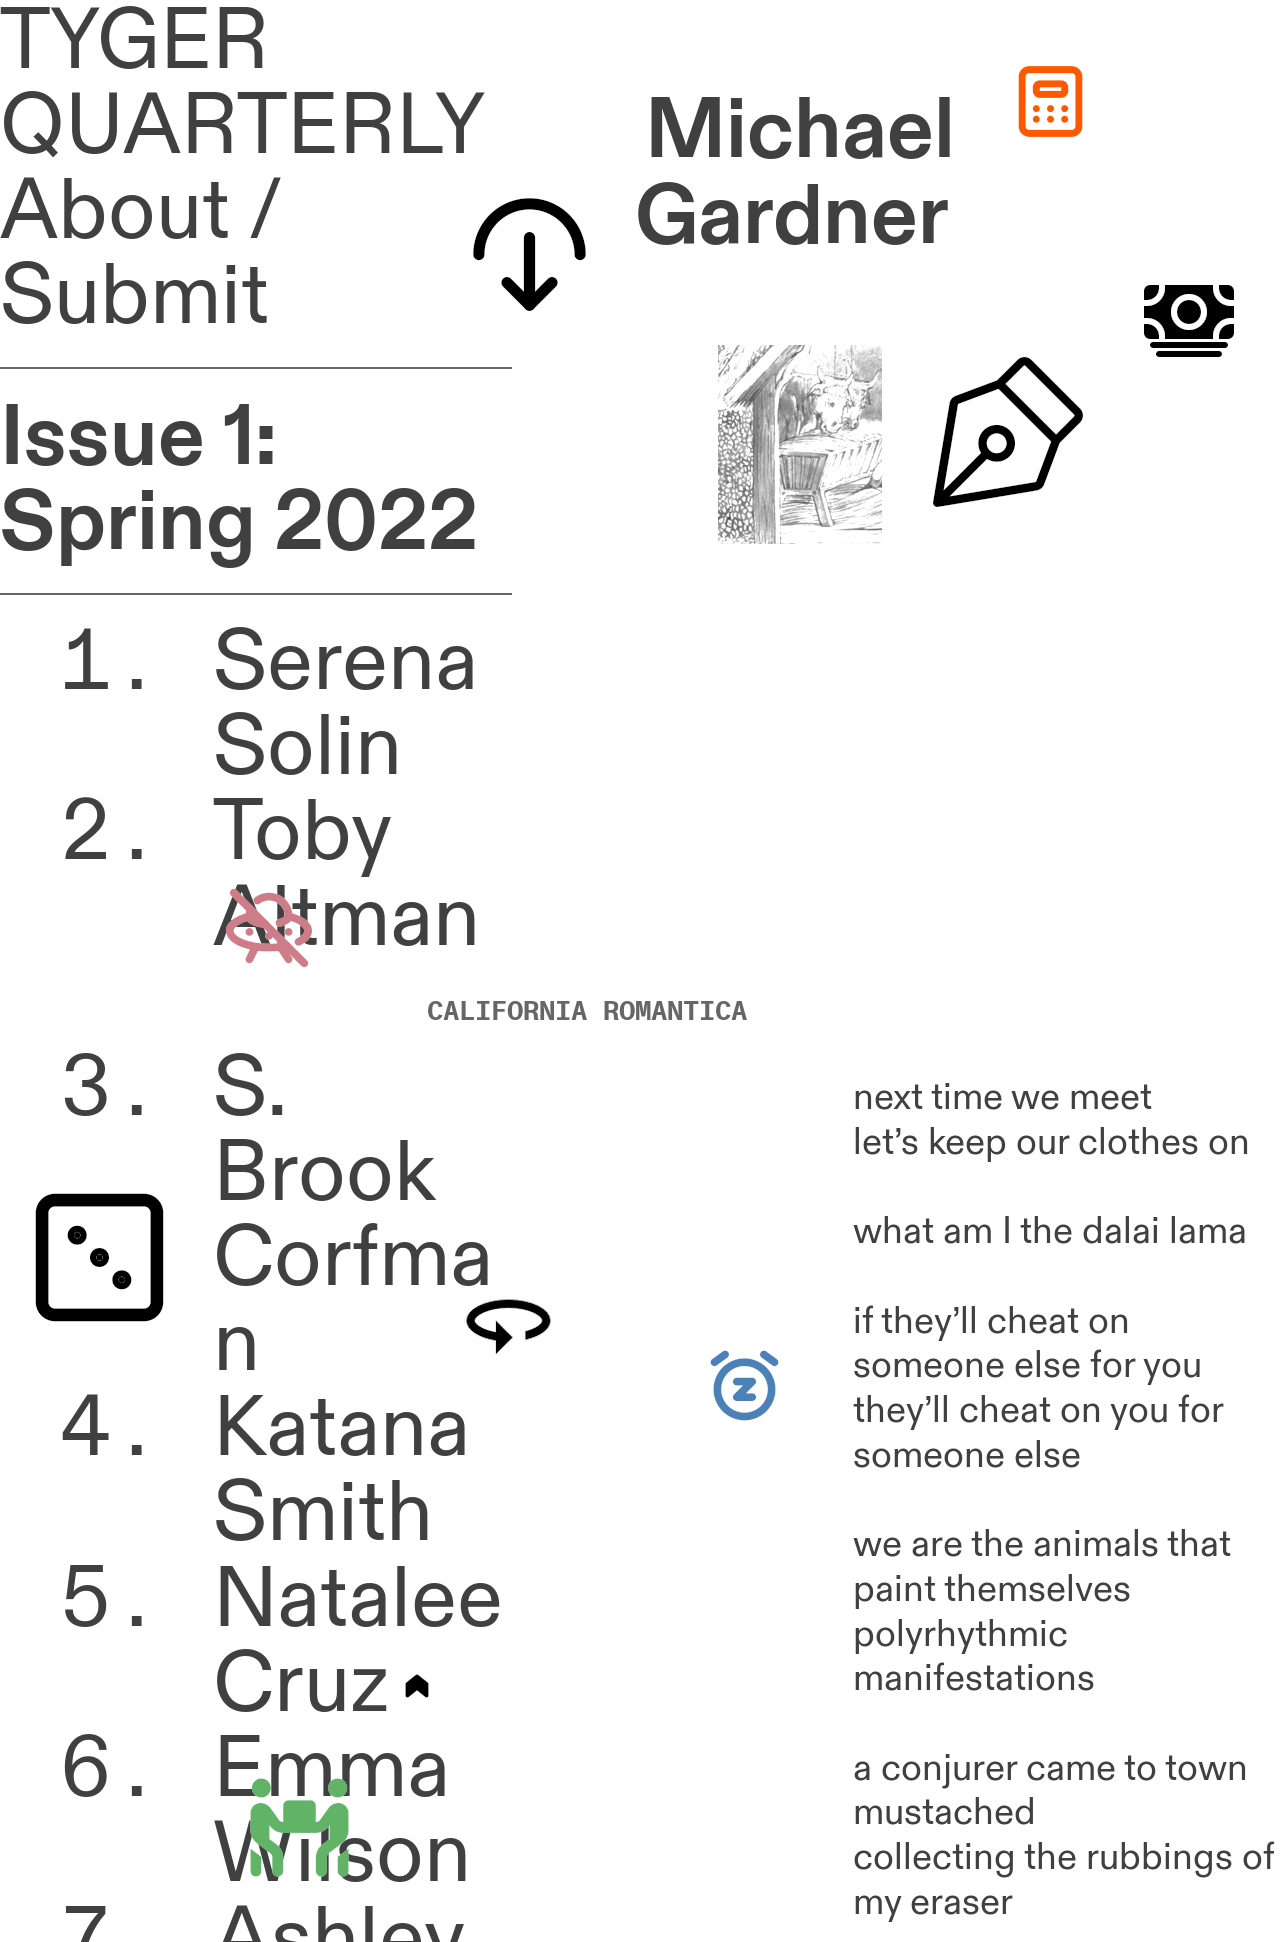 This screenshot has height=1942, width=1280. I want to click on snooze an active alarm, so click(744, 1385).